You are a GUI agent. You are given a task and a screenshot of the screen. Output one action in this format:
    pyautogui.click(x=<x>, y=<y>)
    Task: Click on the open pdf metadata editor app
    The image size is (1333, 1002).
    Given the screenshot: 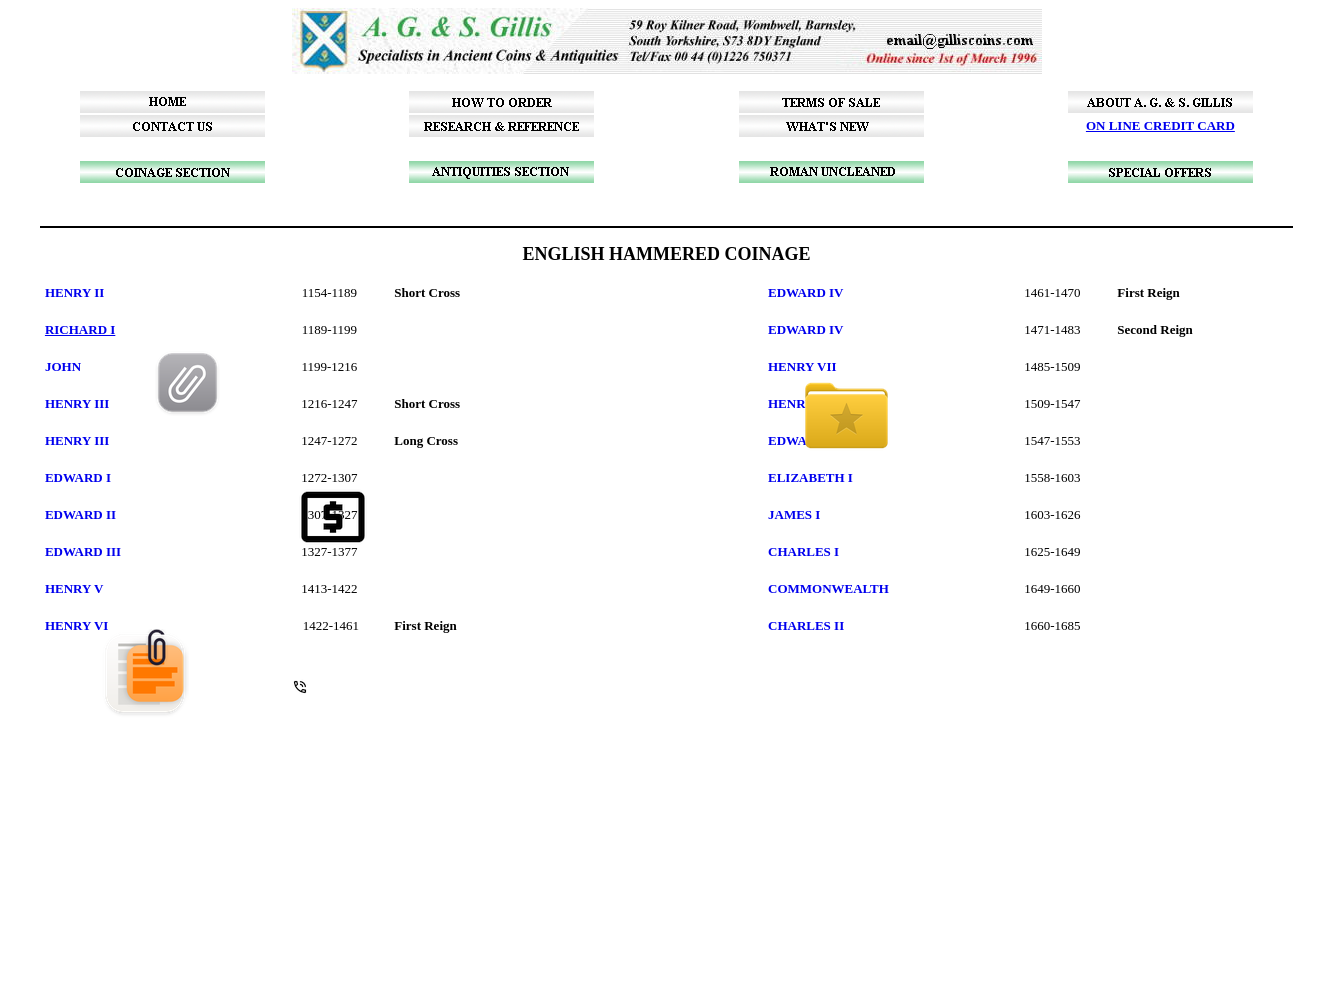 What is the action you would take?
    pyautogui.click(x=144, y=673)
    